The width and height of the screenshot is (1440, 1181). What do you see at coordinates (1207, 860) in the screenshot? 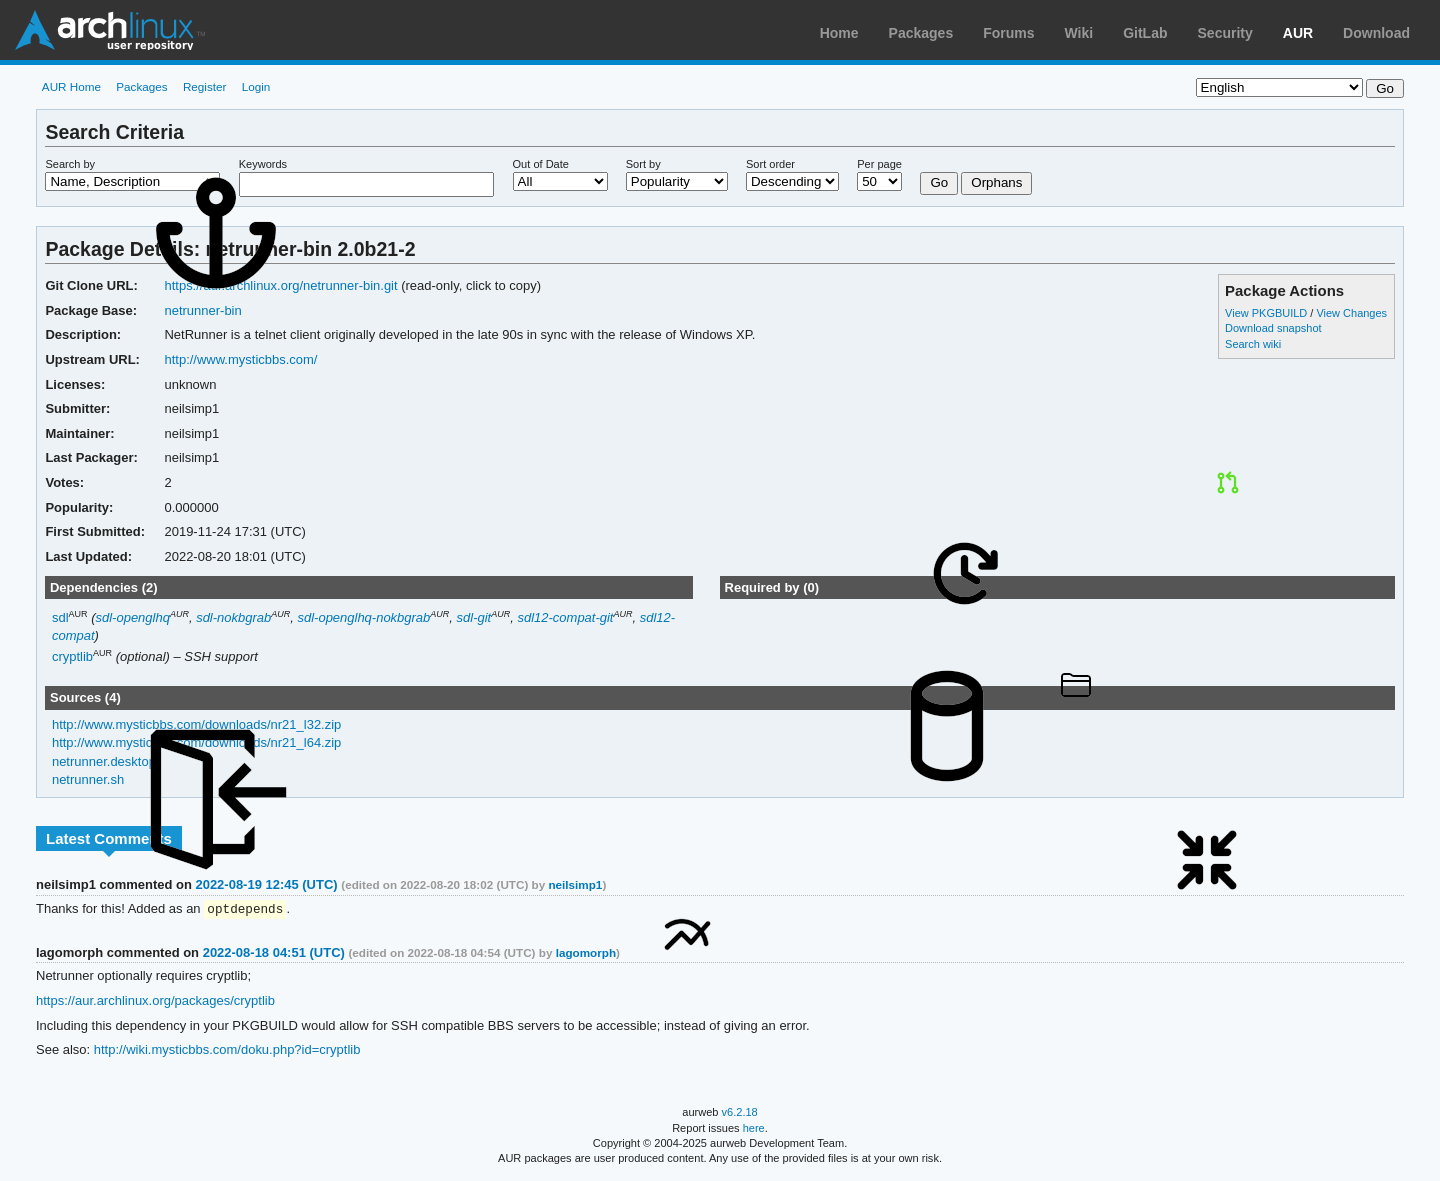
I see `exit fullscreen mode` at bounding box center [1207, 860].